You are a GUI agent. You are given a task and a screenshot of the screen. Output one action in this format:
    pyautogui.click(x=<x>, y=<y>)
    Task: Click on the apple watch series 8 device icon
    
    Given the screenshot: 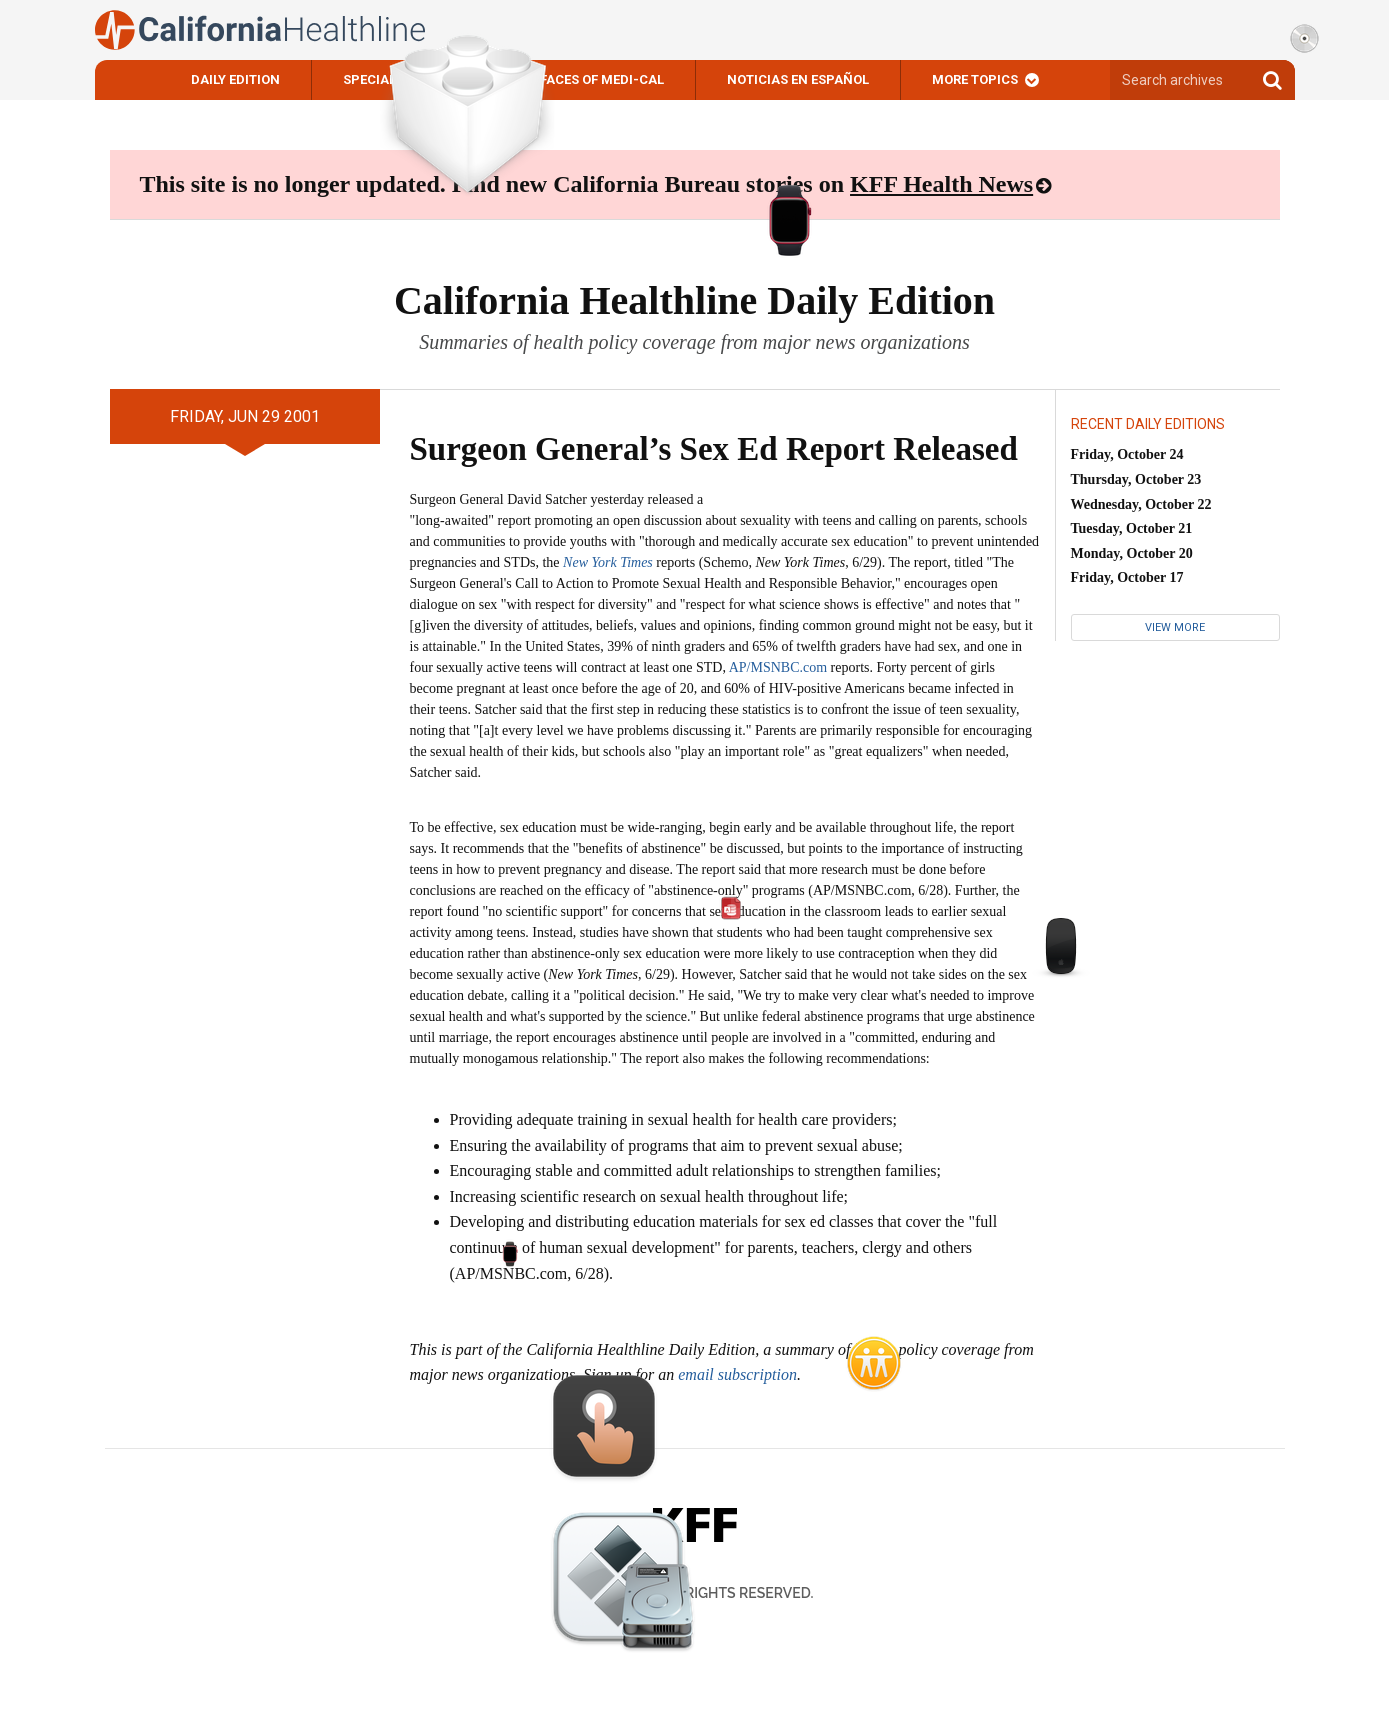 What is the action you would take?
    pyautogui.click(x=789, y=220)
    